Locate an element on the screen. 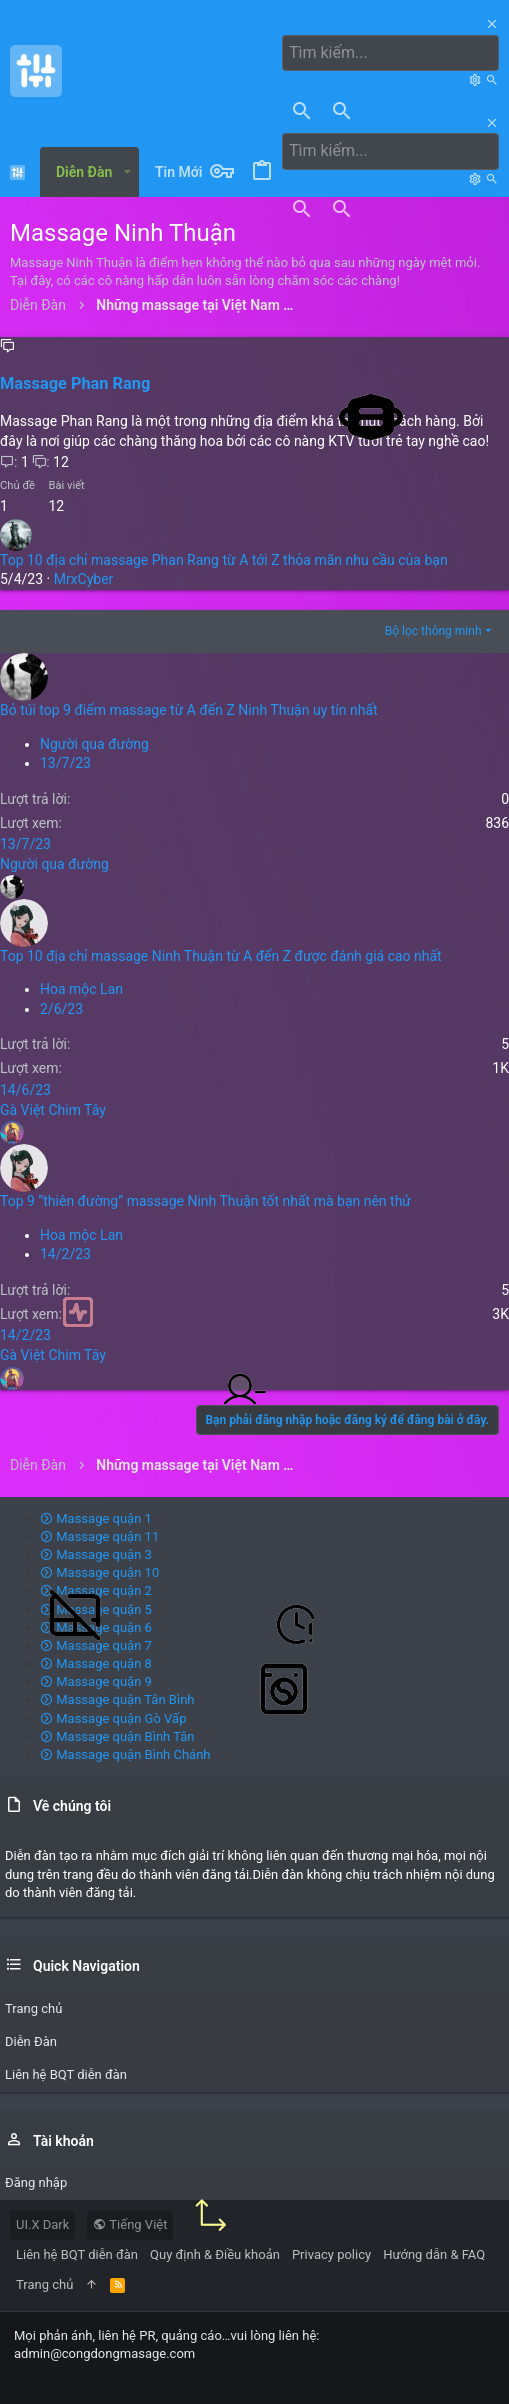  indicates mask required or health safety area is located at coordinates (371, 417).